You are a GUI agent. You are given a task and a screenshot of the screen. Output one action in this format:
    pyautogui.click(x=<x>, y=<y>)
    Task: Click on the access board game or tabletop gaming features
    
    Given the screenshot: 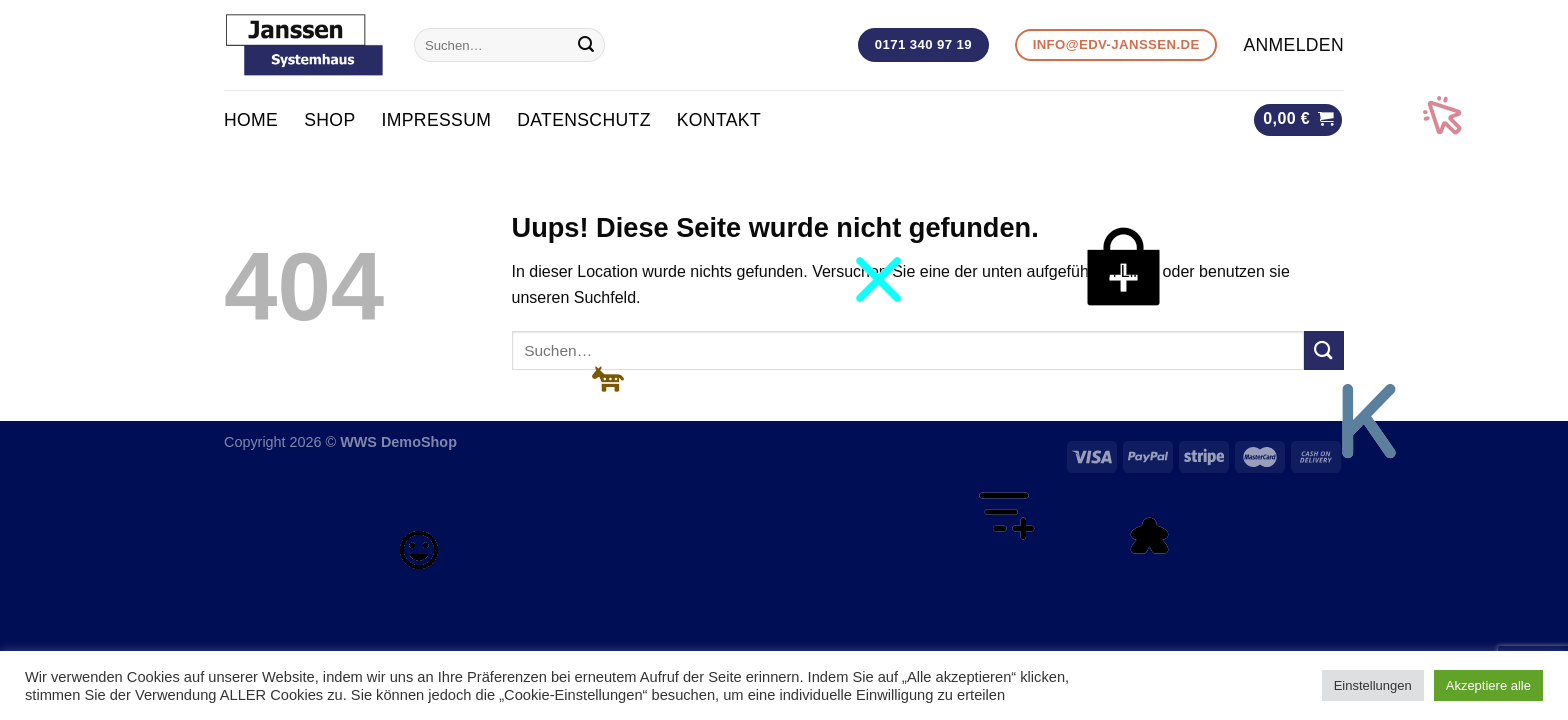 What is the action you would take?
    pyautogui.click(x=1149, y=536)
    